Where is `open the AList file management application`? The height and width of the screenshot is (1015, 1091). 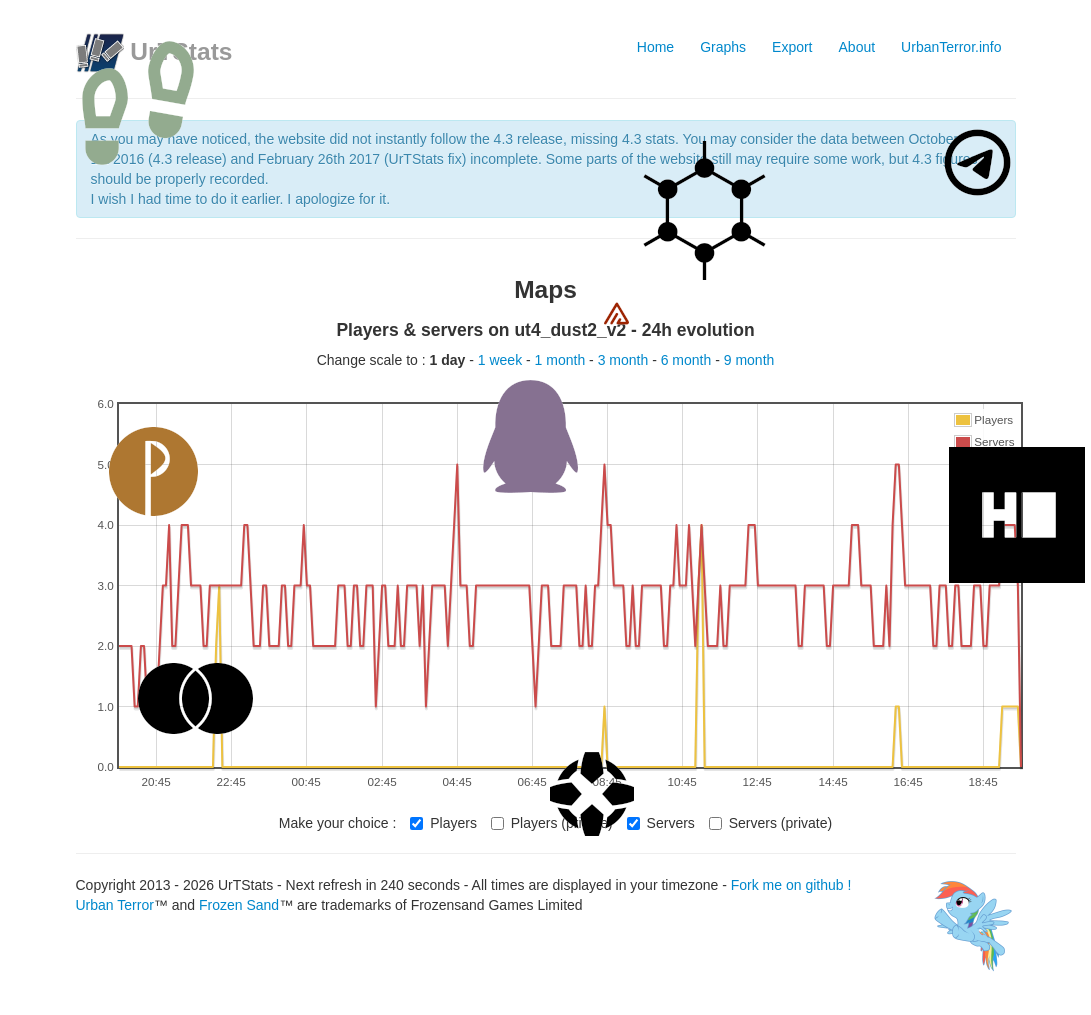
open the AList file management application is located at coordinates (616, 313).